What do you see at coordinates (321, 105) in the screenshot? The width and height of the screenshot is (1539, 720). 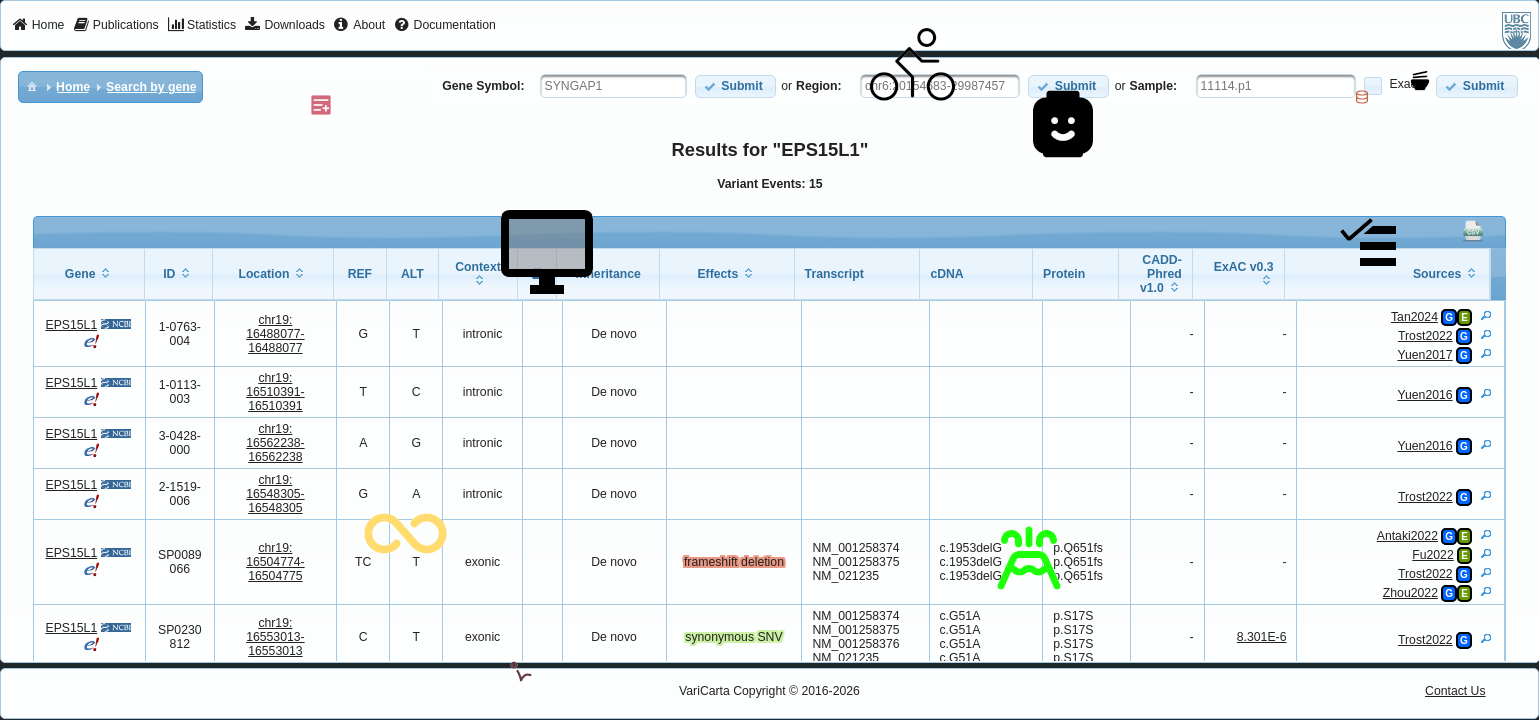 I see `add a new item to the list` at bounding box center [321, 105].